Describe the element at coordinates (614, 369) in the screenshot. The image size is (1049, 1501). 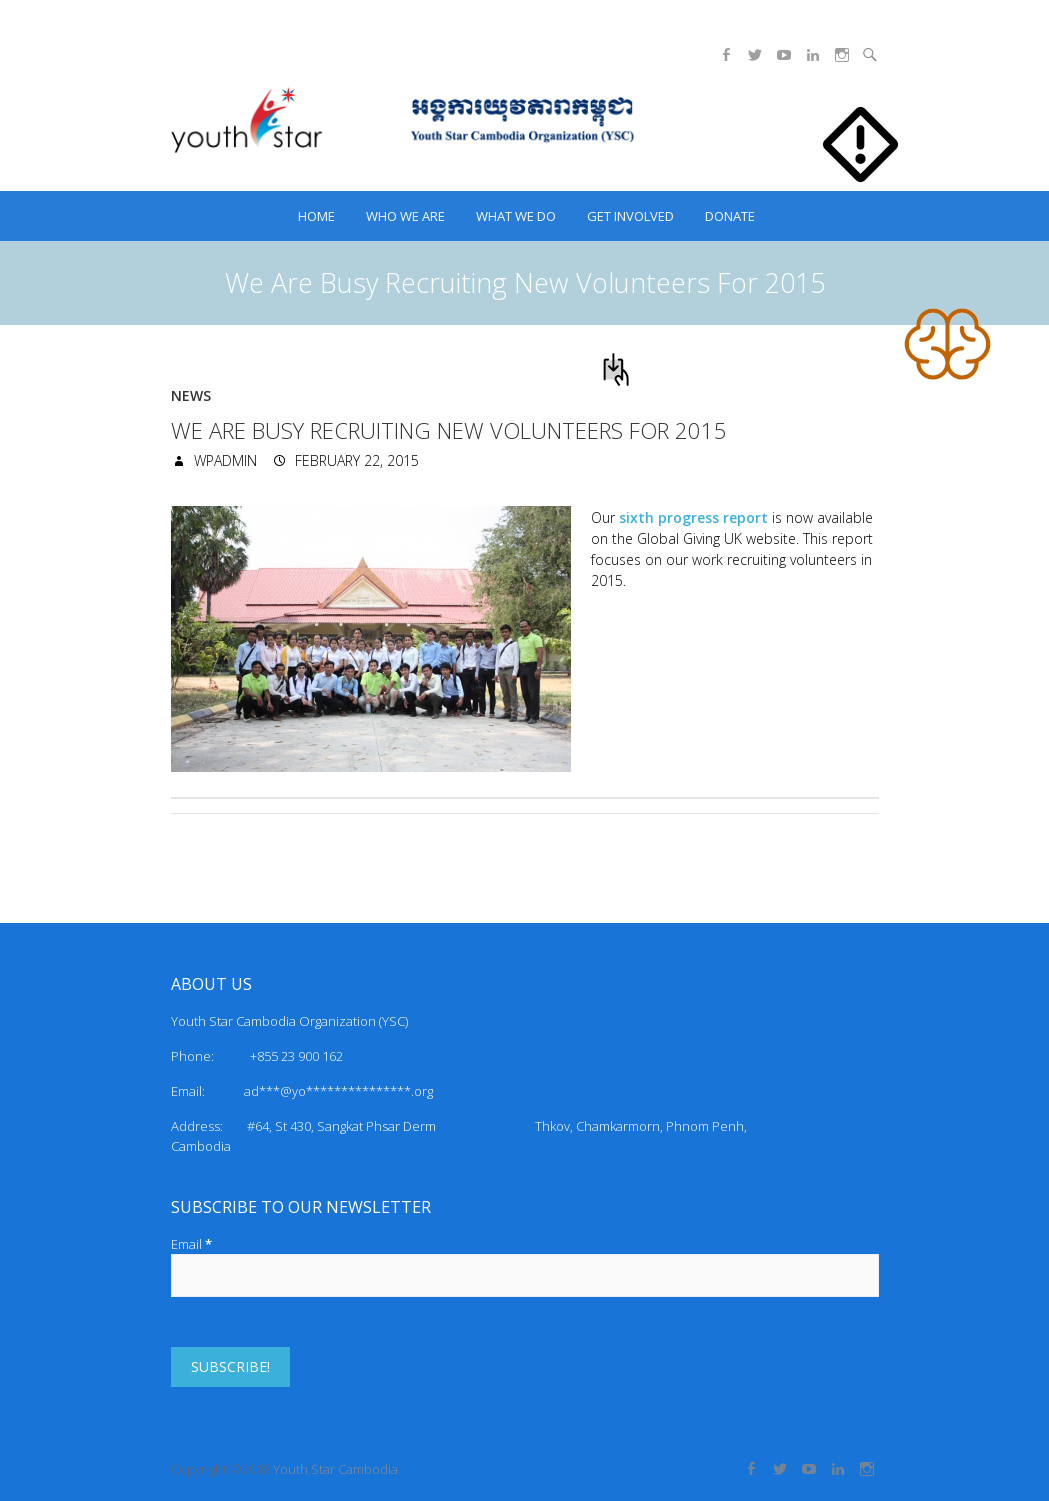
I see `withdraw cash or funds` at that location.